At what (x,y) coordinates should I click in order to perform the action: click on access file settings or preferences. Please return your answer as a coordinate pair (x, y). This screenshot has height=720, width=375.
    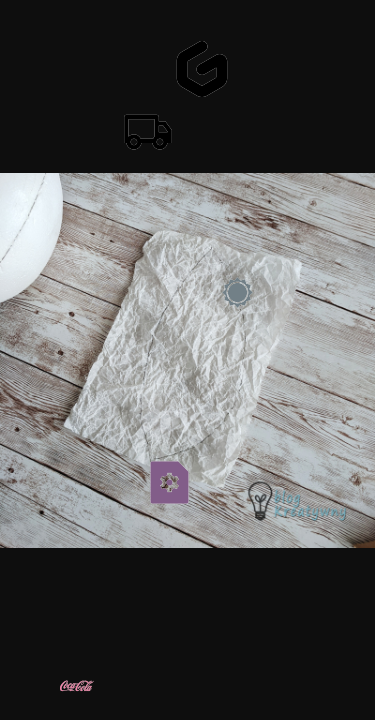
    Looking at the image, I should click on (169, 482).